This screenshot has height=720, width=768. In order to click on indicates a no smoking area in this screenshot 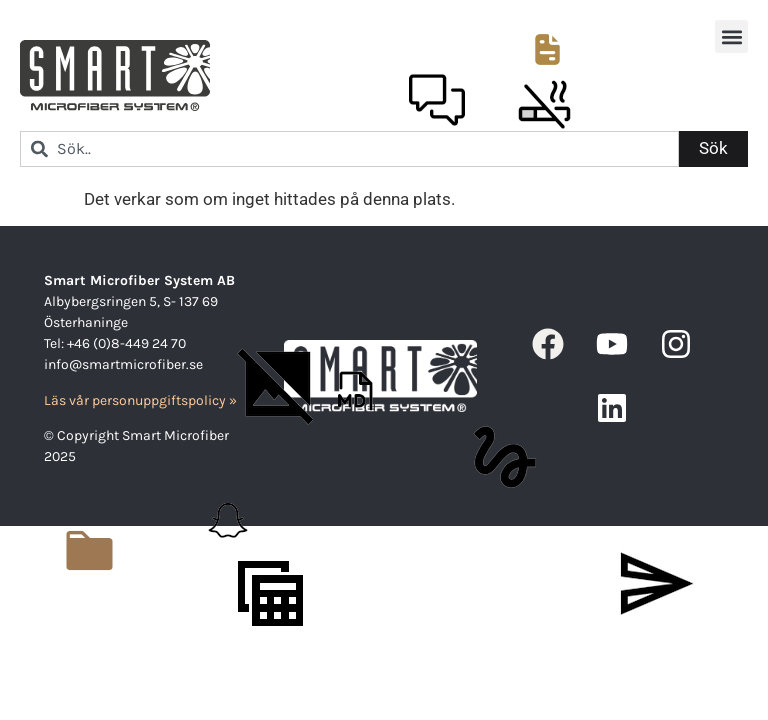, I will do `click(544, 106)`.